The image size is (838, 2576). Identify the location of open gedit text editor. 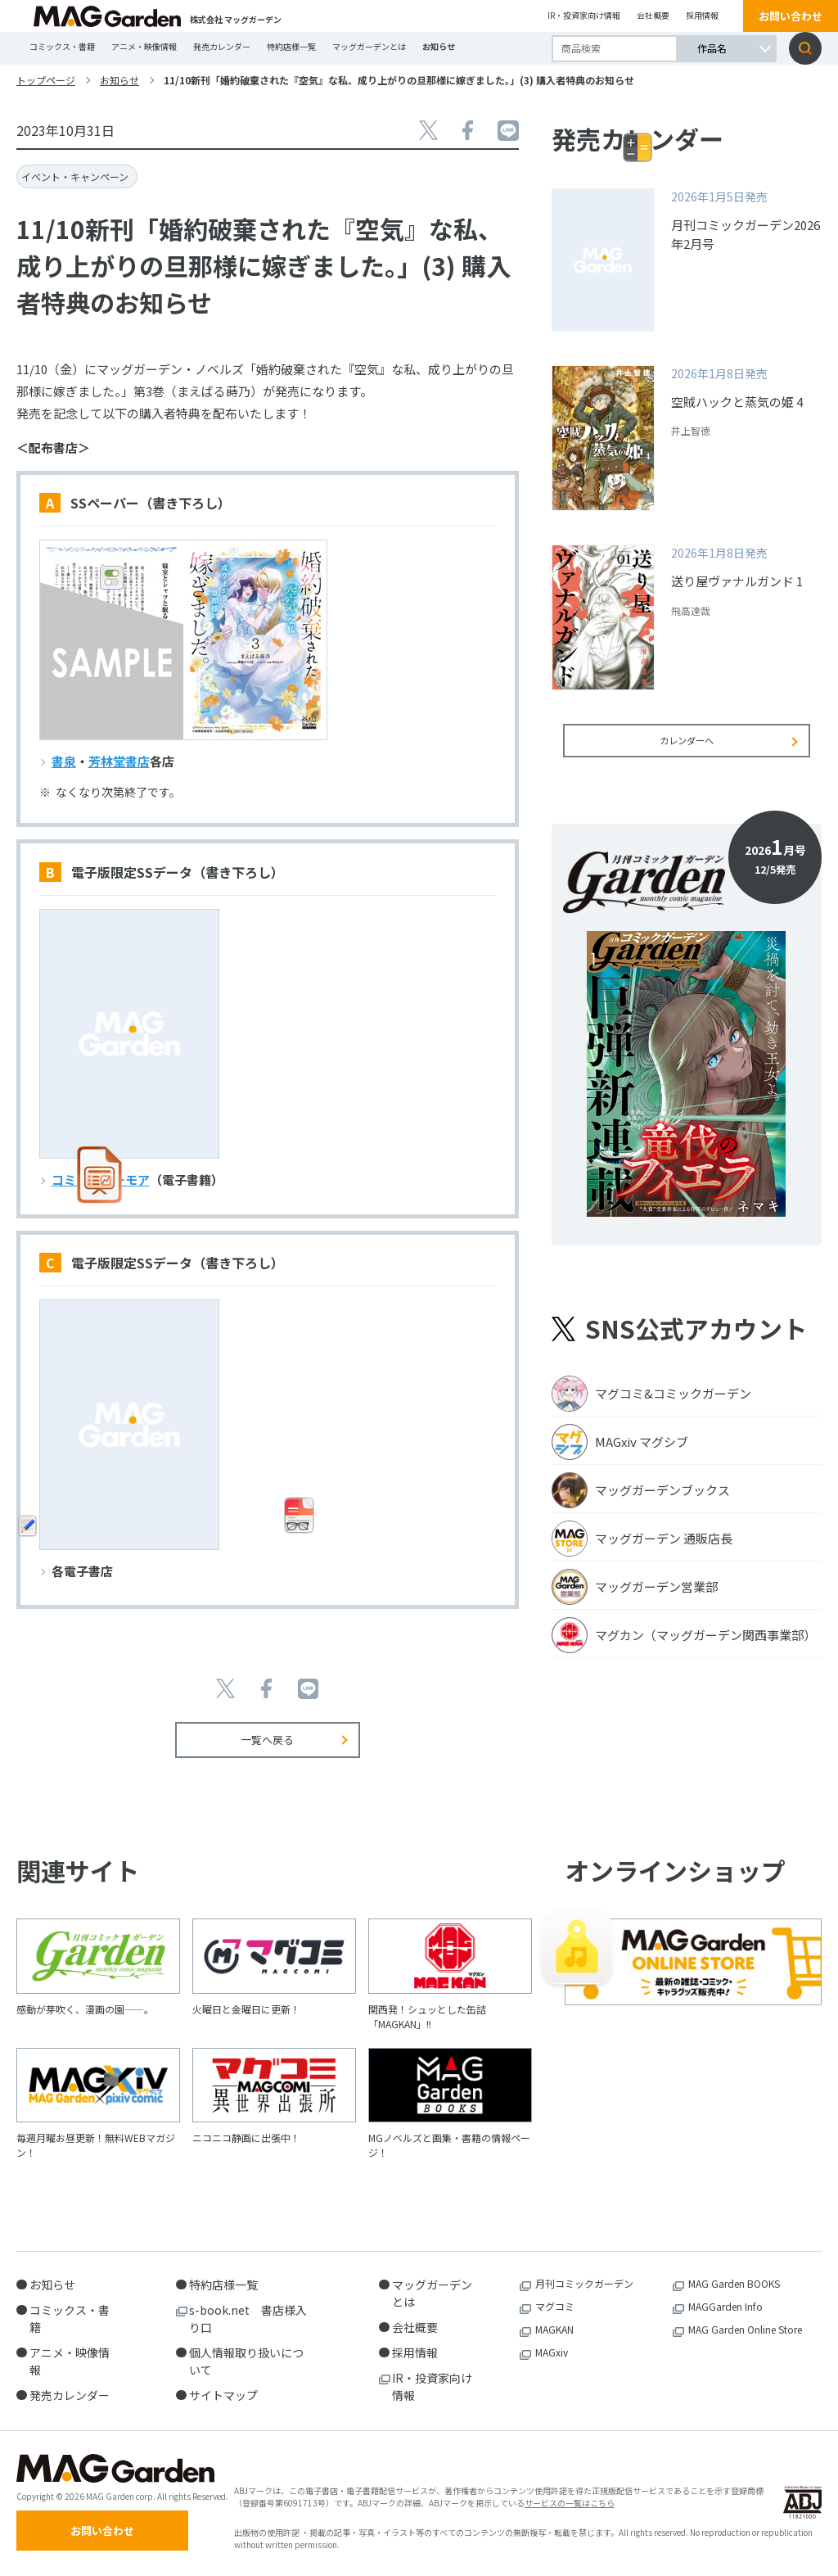
(27, 1525).